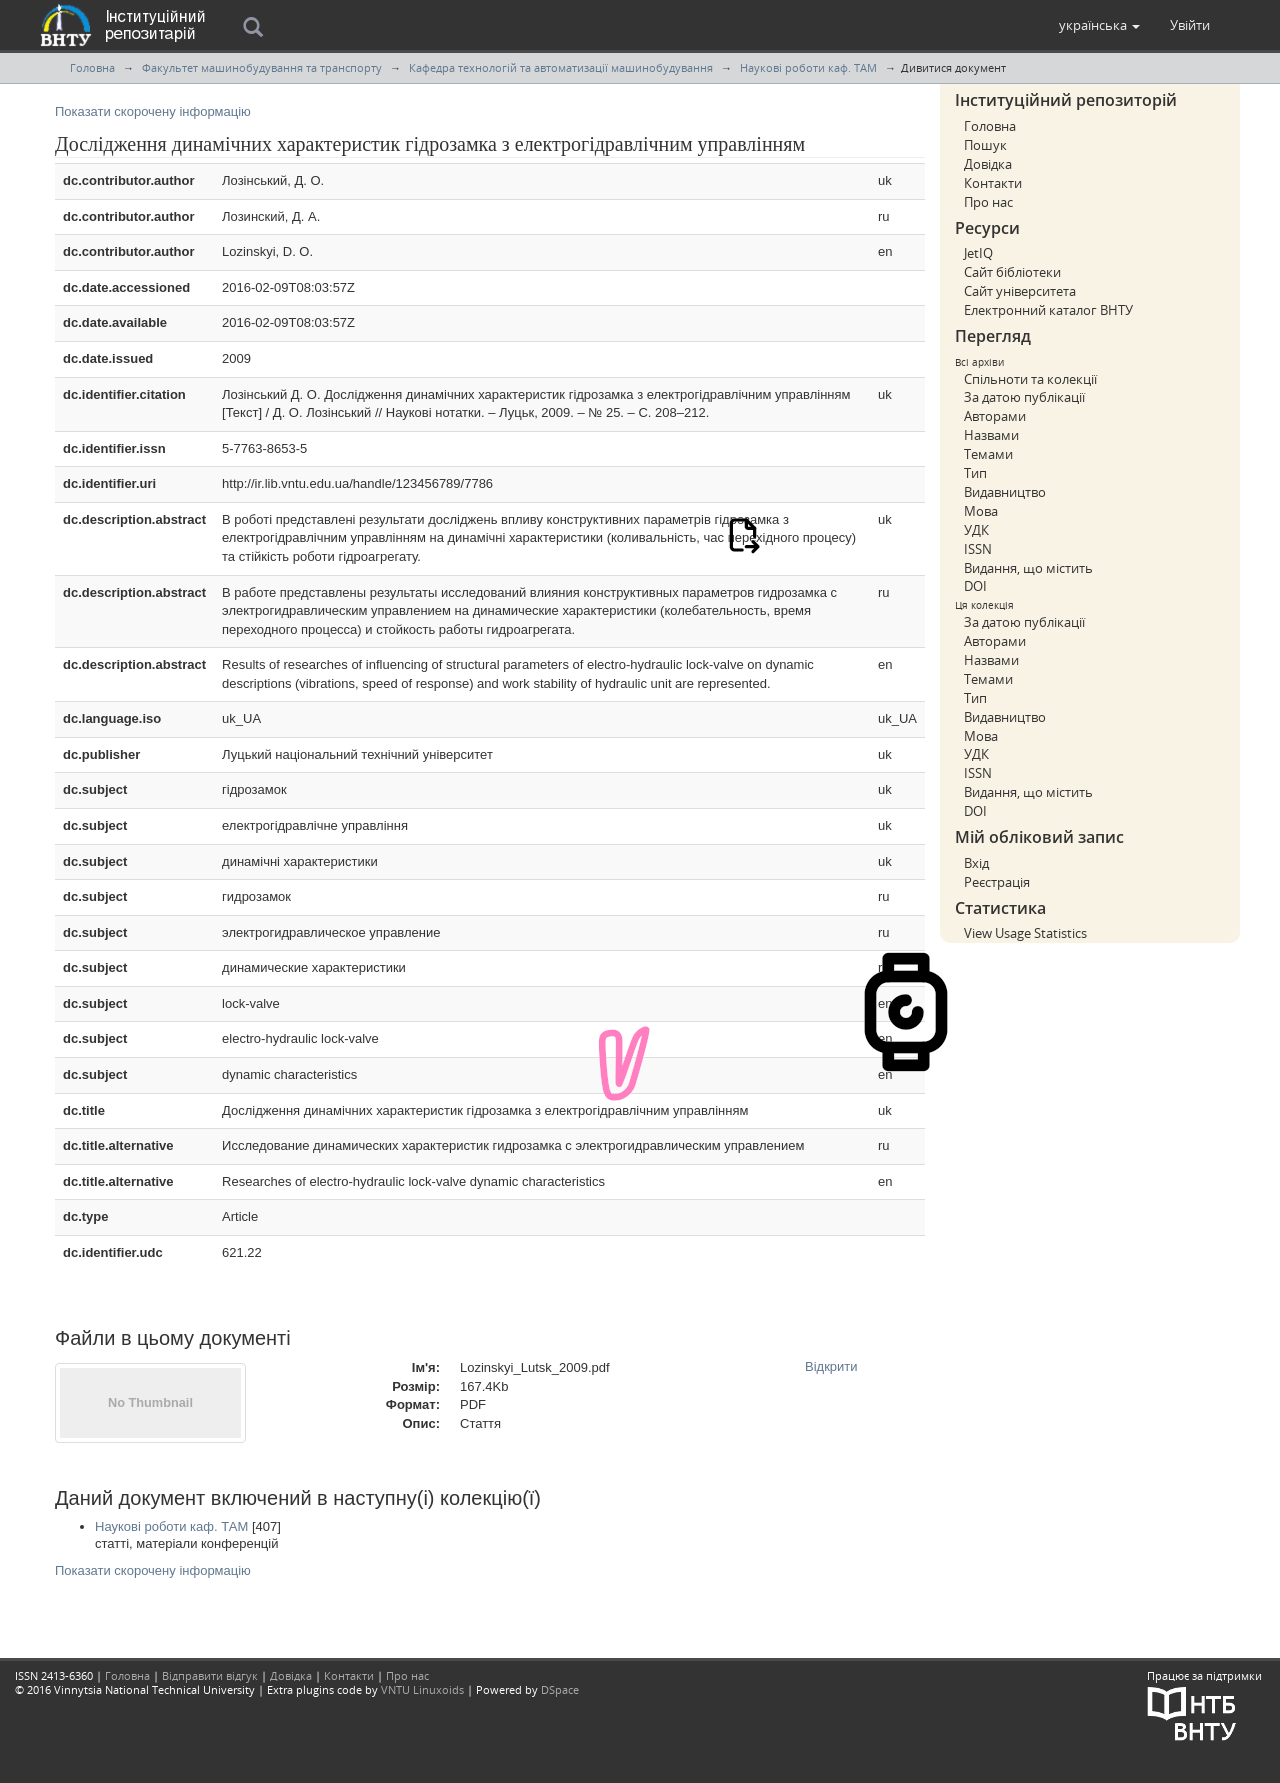  I want to click on export file to another location, so click(743, 535).